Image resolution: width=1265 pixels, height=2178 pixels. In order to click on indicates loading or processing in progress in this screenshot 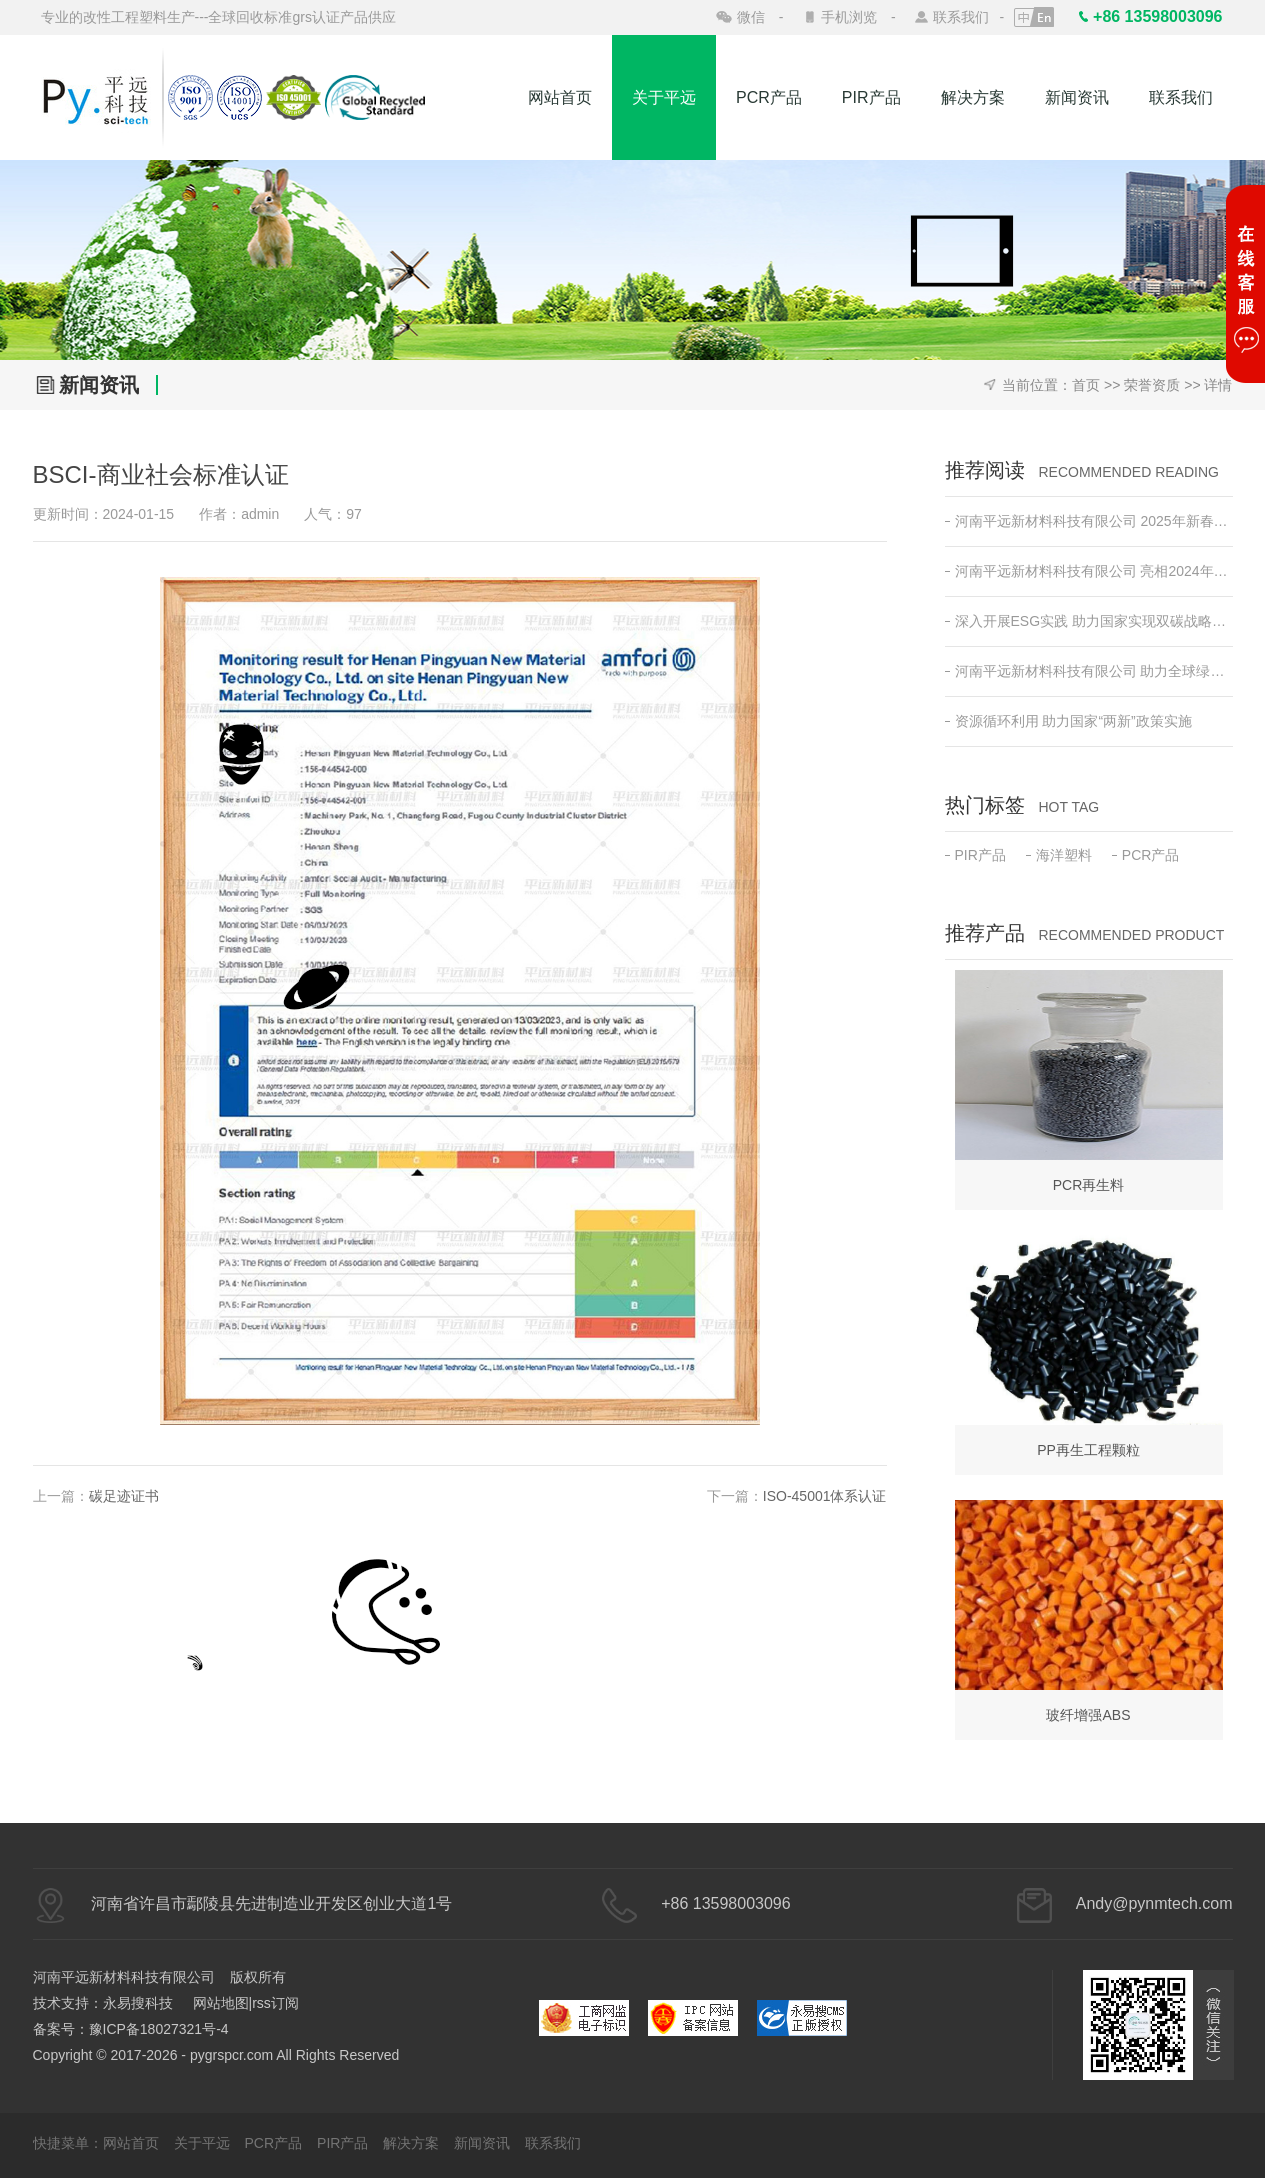, I will do `click(195, 1663)`.